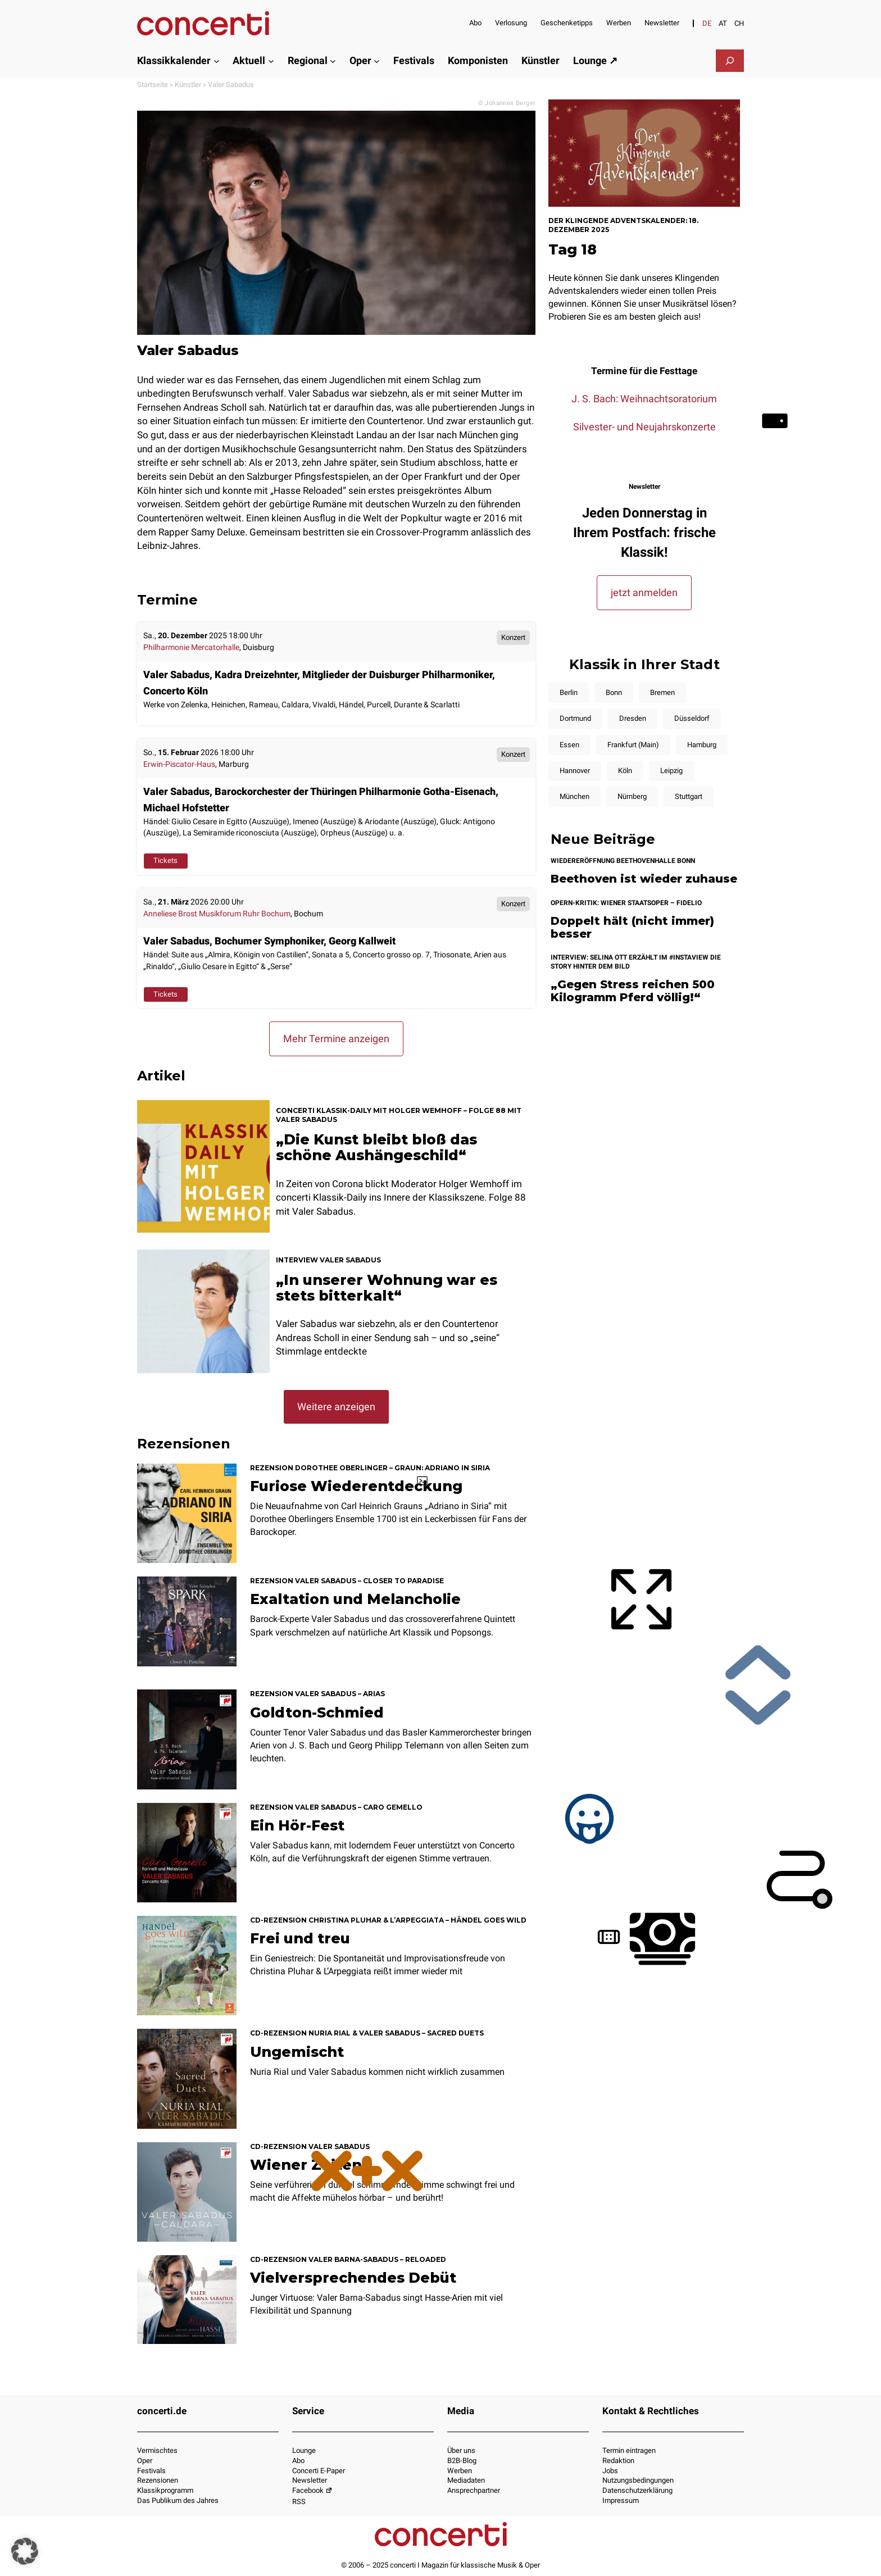 Image resolution: width=881 pixels, height=2576 pixels. I want to click on insert playful or silly emoji in message, so click(589, 1818).